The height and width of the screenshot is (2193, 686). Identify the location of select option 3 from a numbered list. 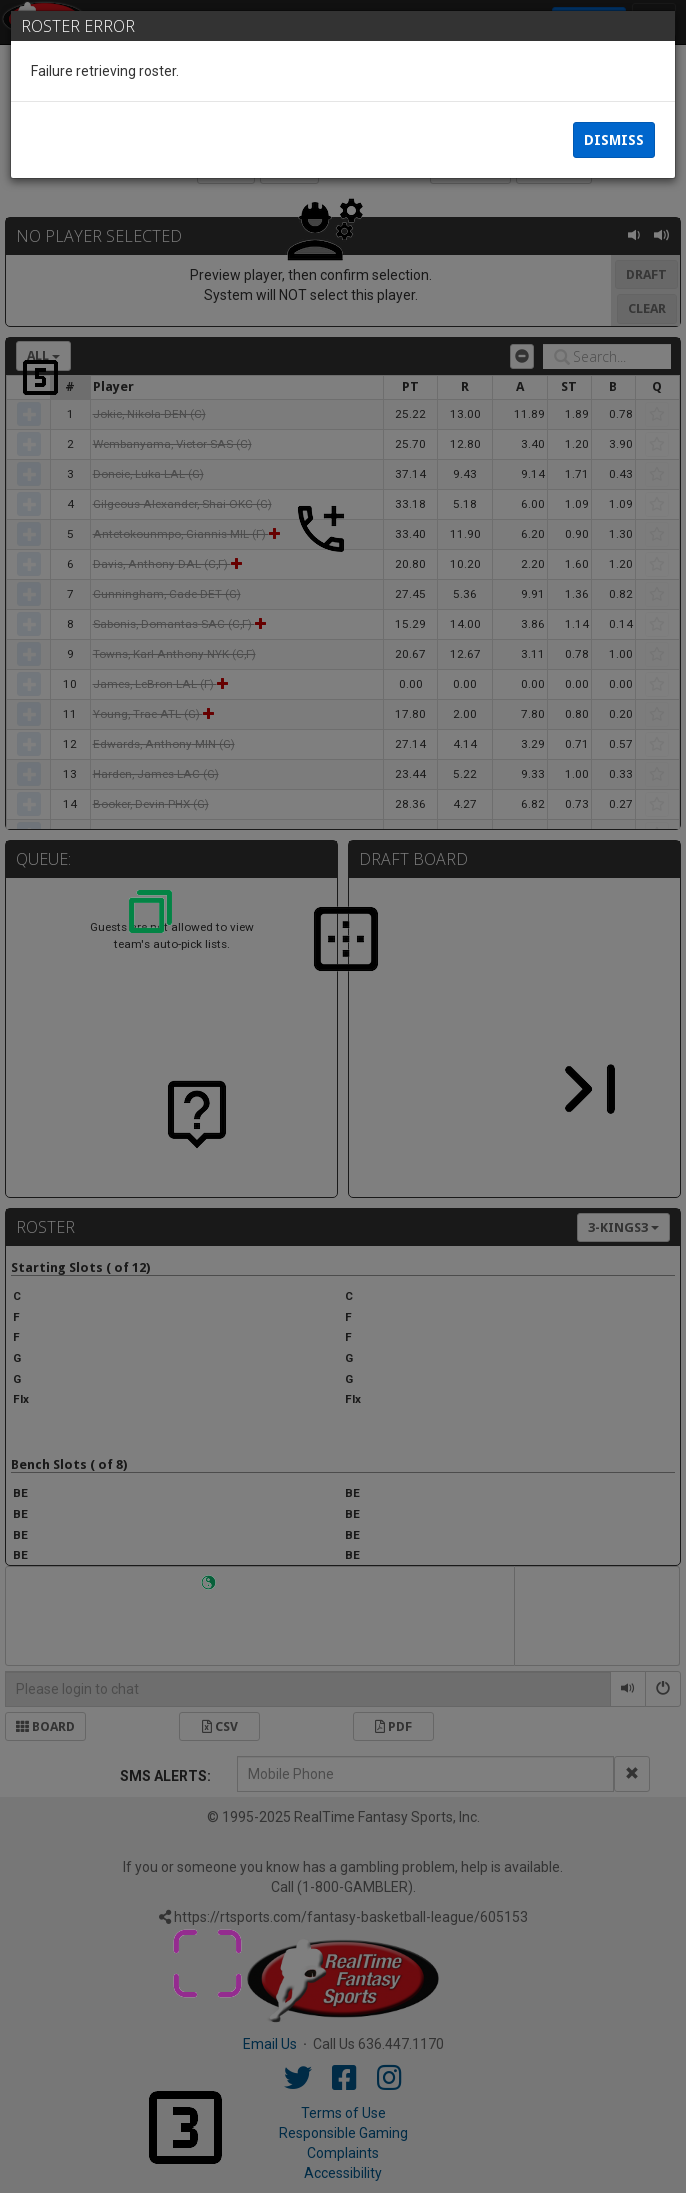
(185, 2127).